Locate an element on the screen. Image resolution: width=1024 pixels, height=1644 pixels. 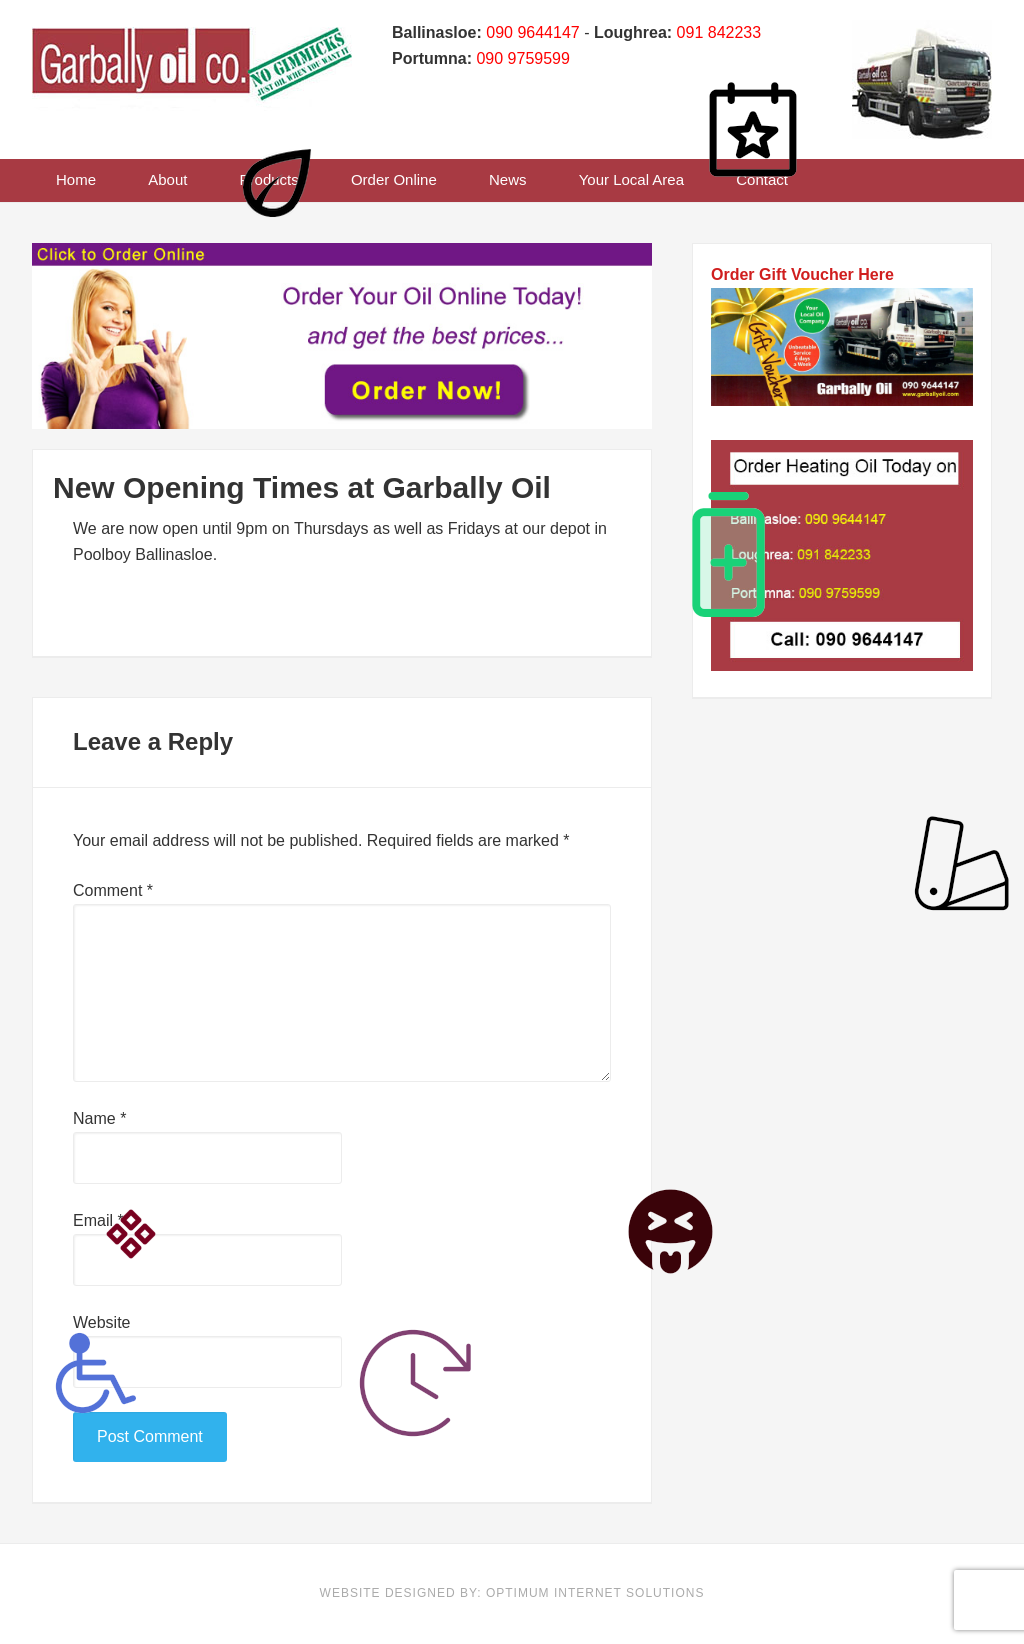
add or enable battery saver mode is located at coordinates (728, 556).